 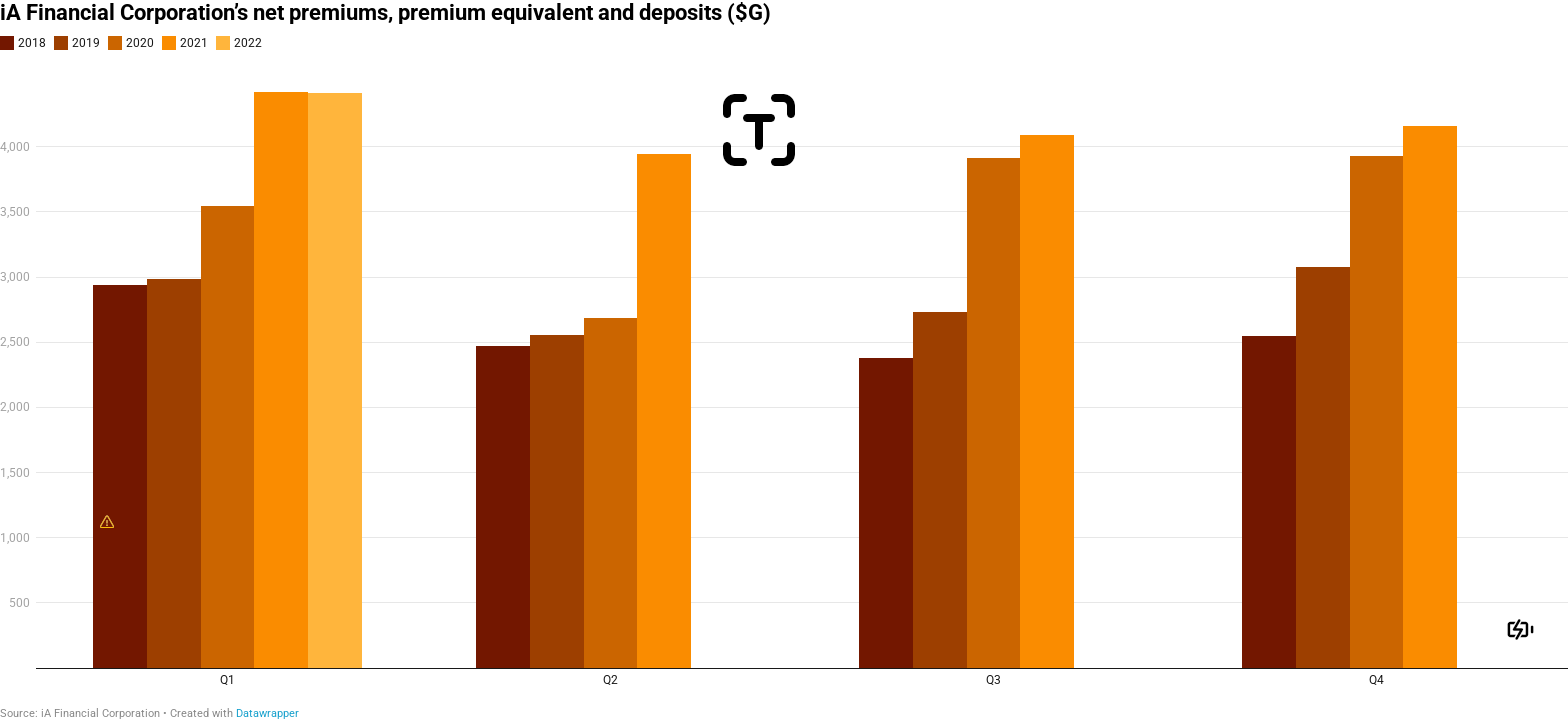 I want to click on scan image to extract text, so click(x=759, y=130).